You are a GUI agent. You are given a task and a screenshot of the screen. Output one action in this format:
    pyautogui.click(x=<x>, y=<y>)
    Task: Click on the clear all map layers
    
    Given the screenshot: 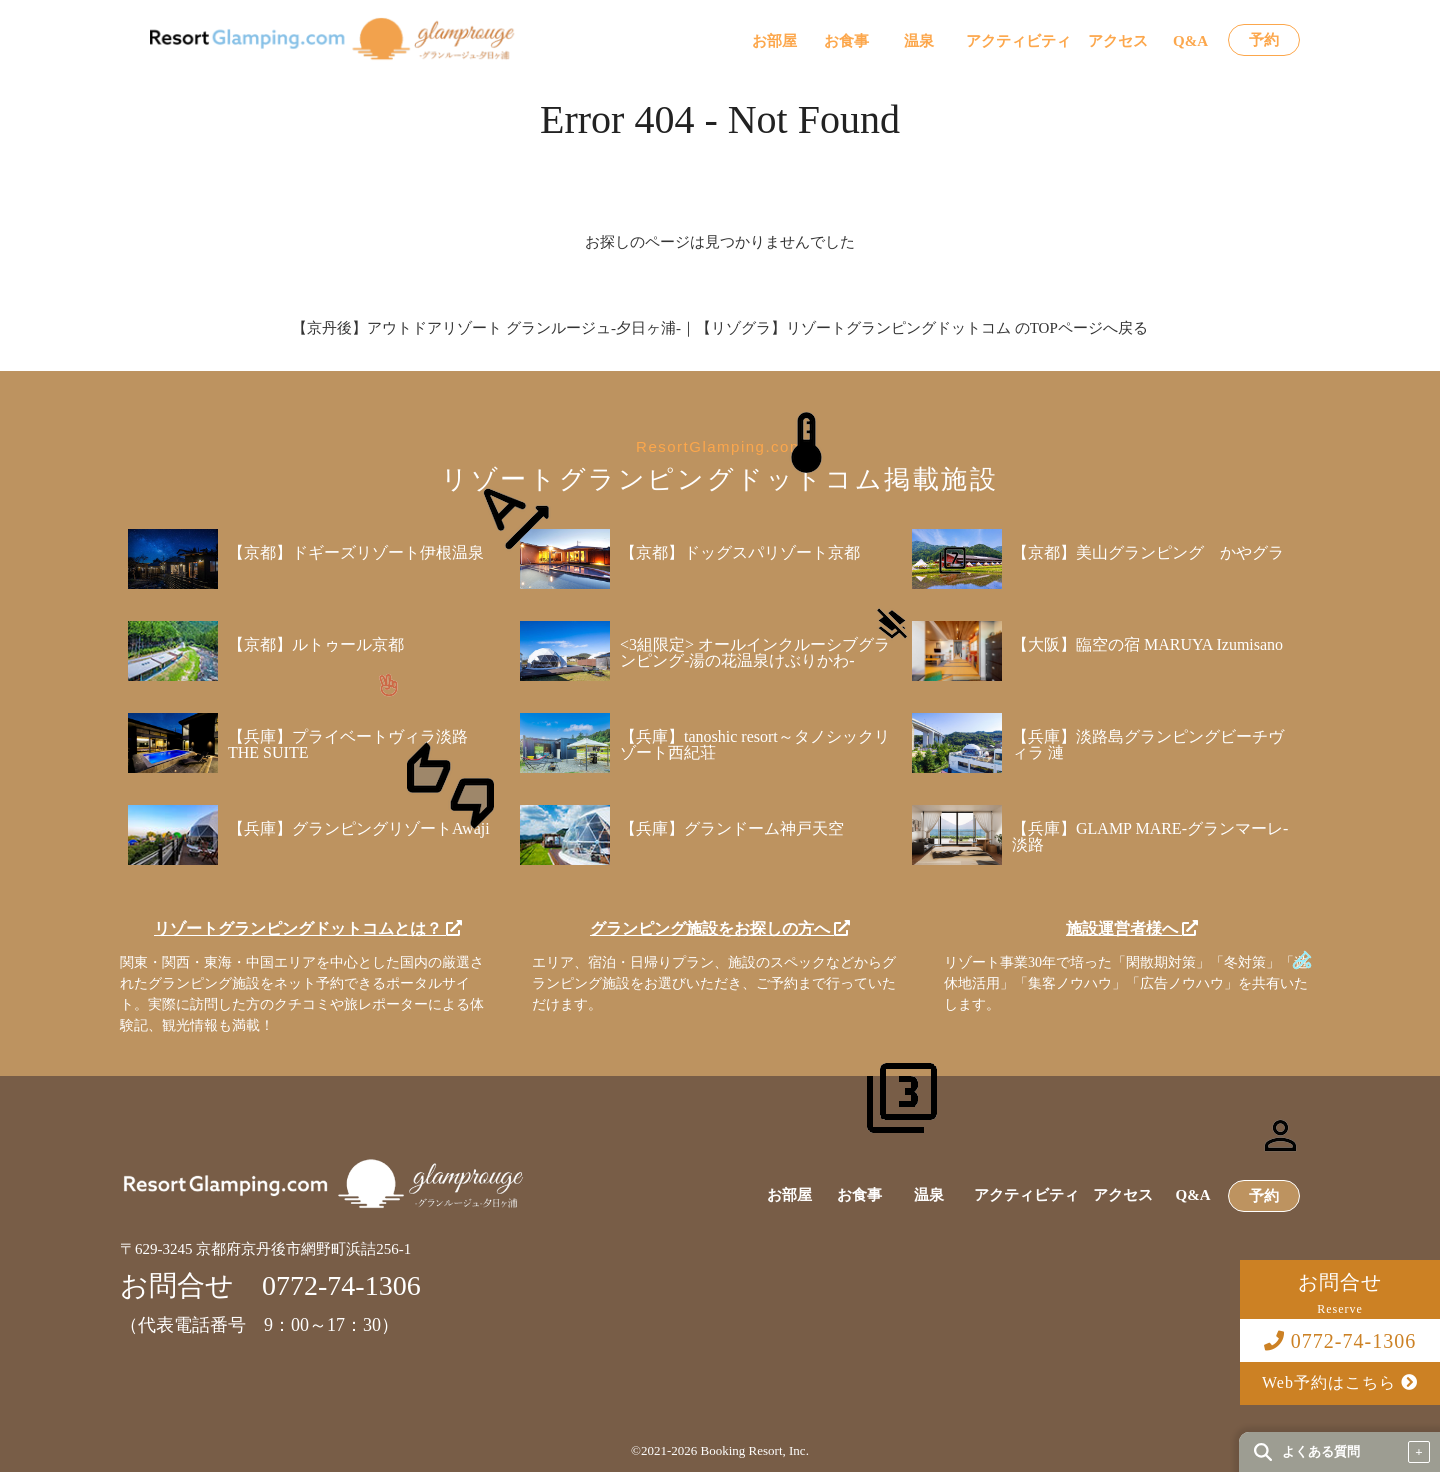 What is the action you would take?
    pyautogui.click(x=892, y=625)
    